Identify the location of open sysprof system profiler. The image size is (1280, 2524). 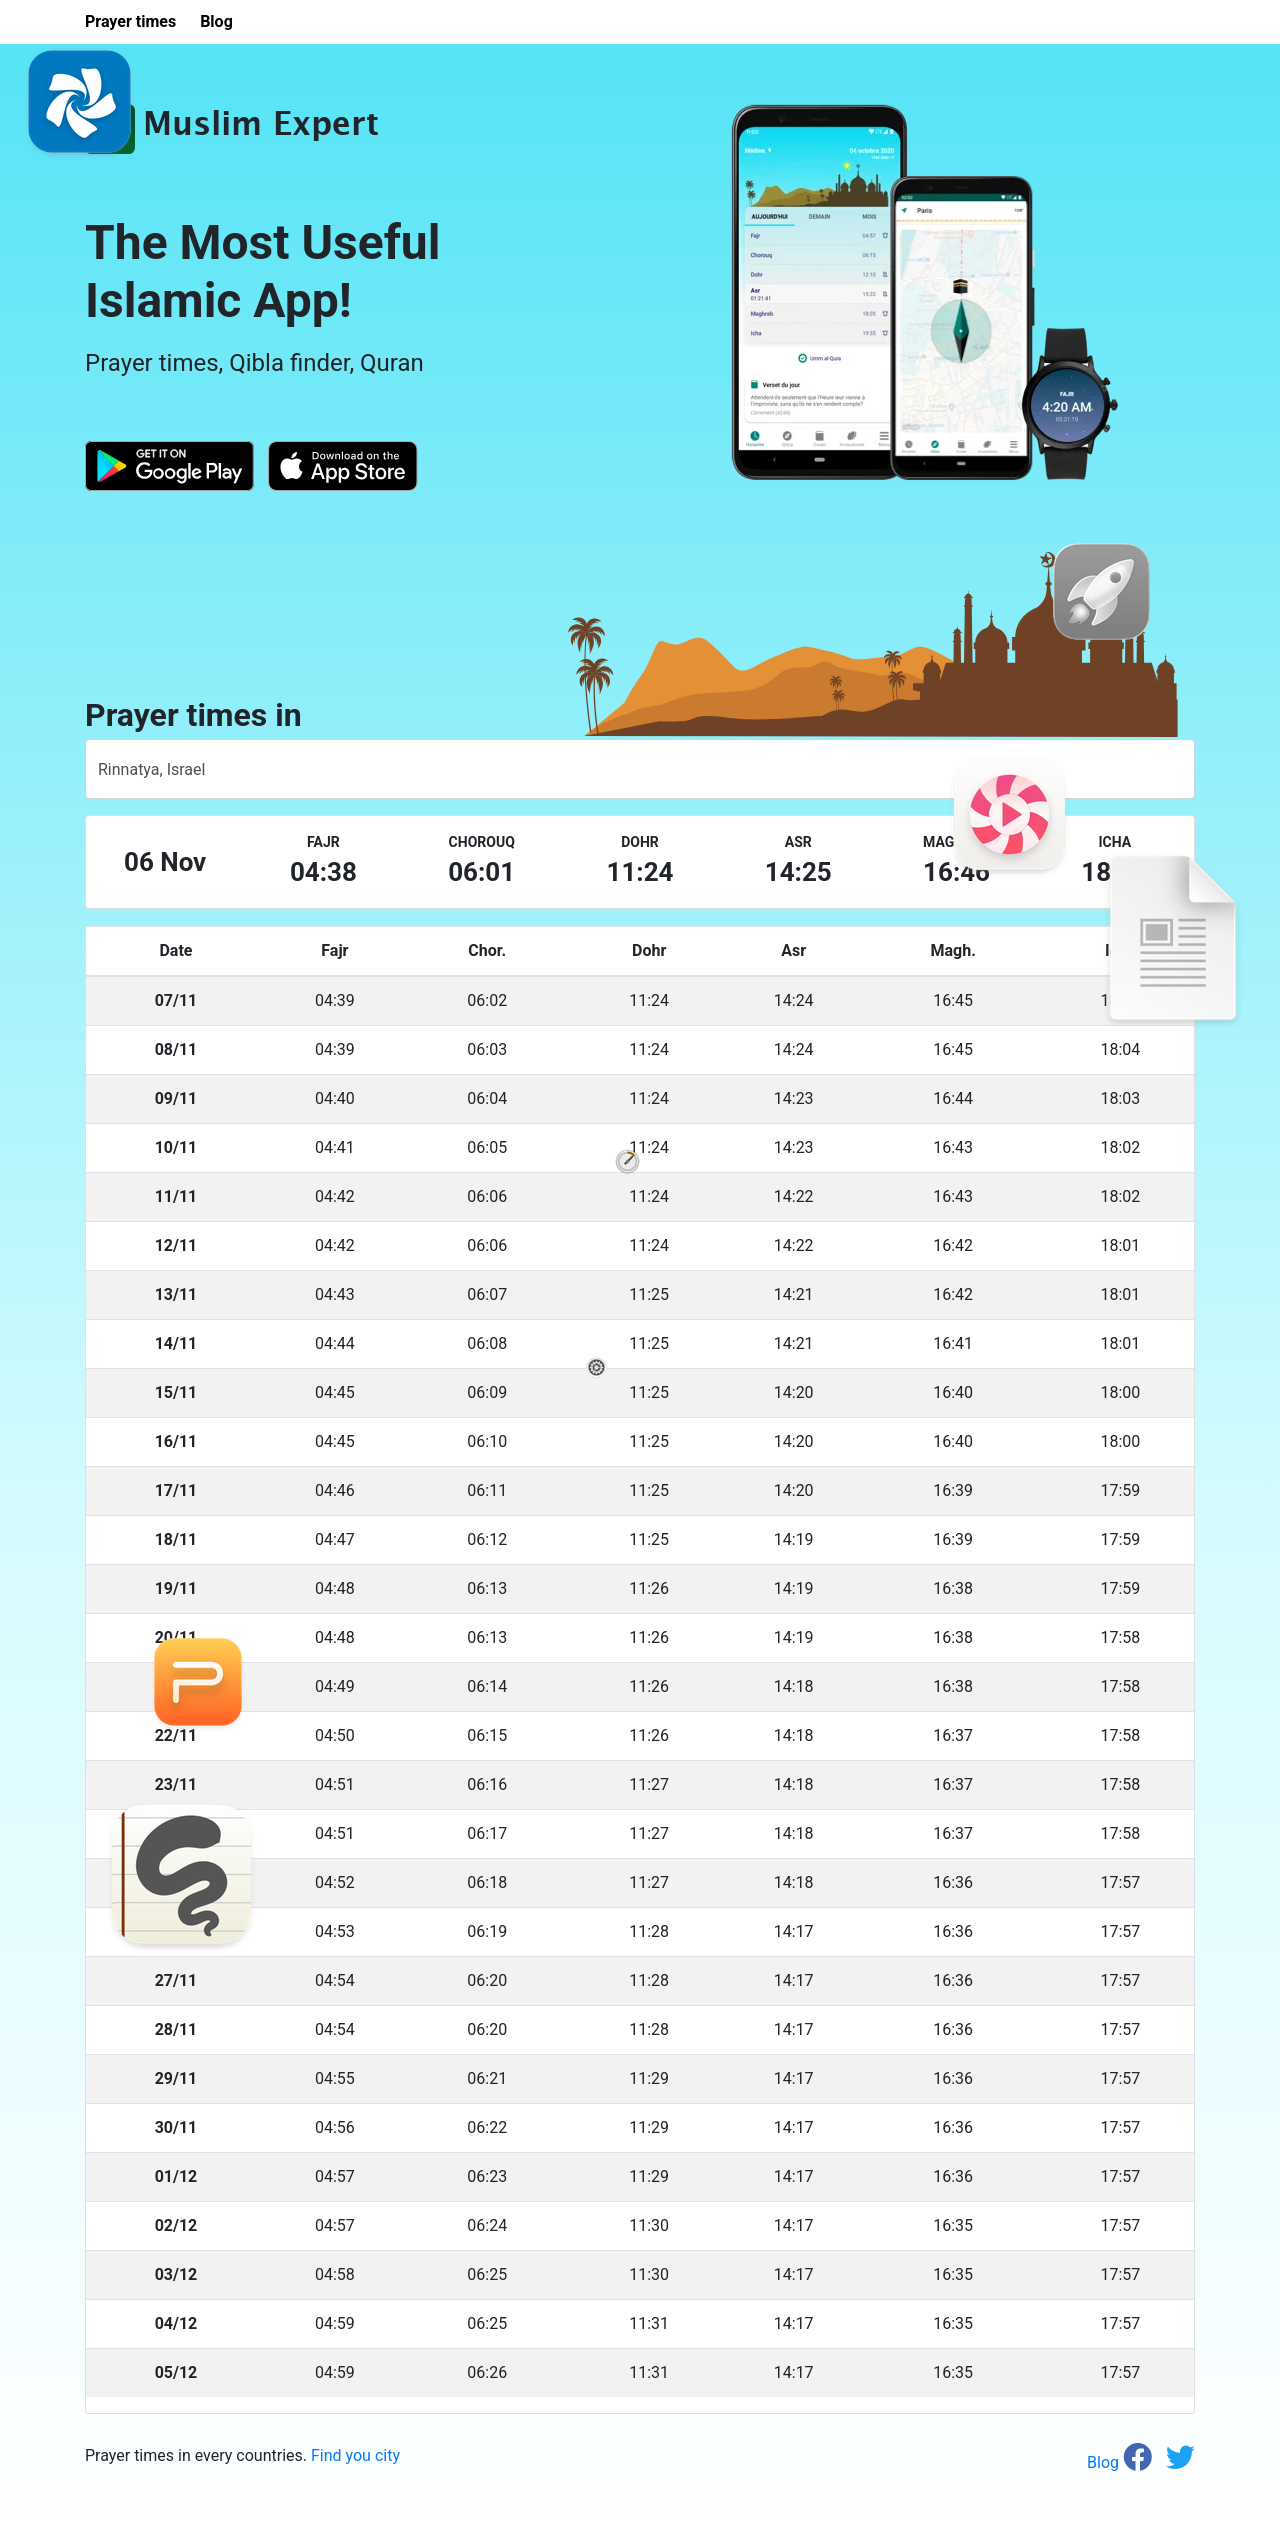
(627, 1161).